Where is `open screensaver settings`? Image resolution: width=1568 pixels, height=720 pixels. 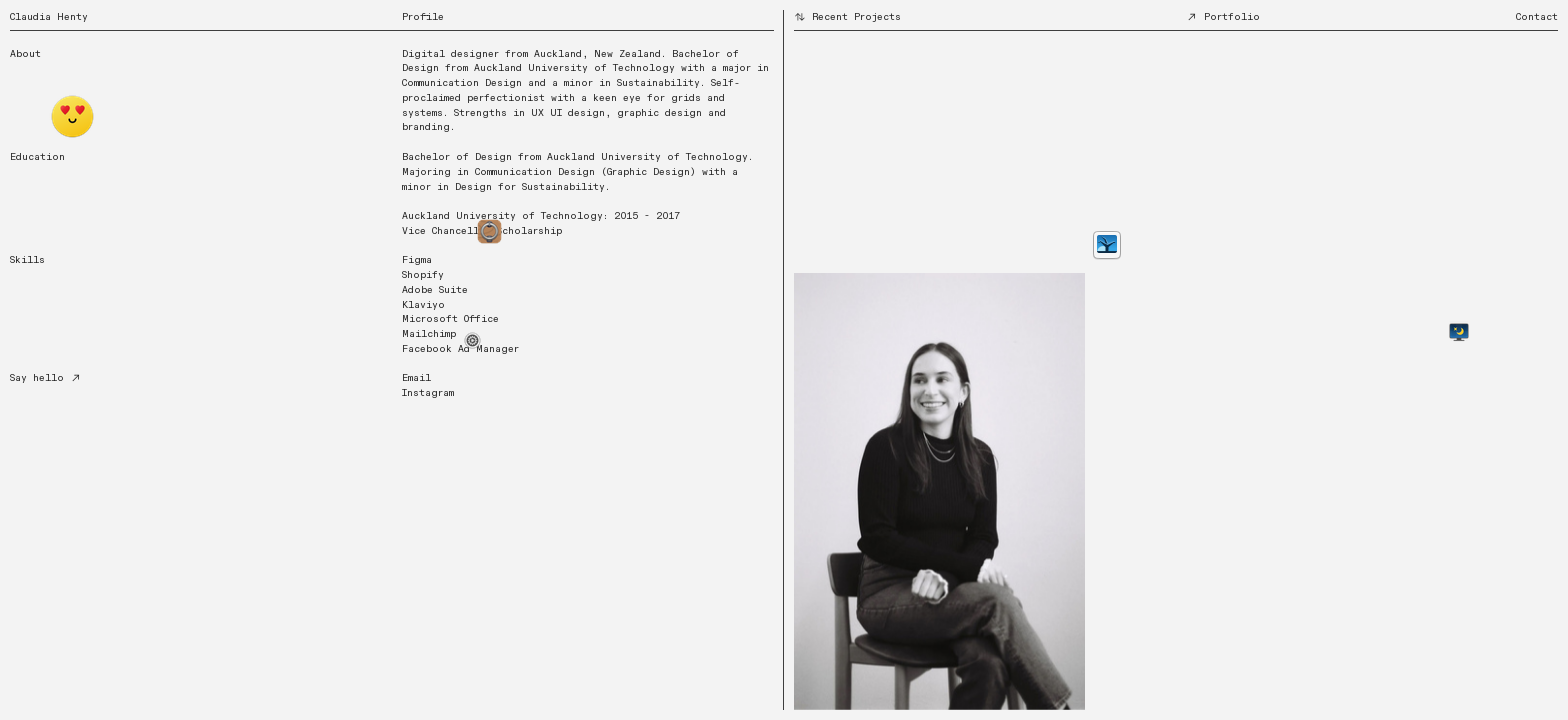
open screensaver settings is located at coordinates (1459, 332).